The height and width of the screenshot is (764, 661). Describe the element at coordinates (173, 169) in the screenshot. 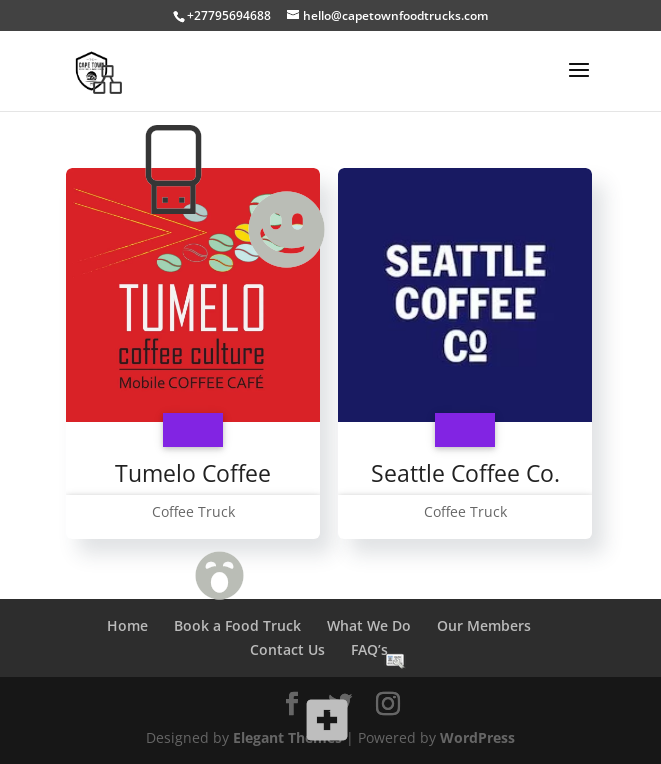

I see `eject or safely remove USB drive` at that location.